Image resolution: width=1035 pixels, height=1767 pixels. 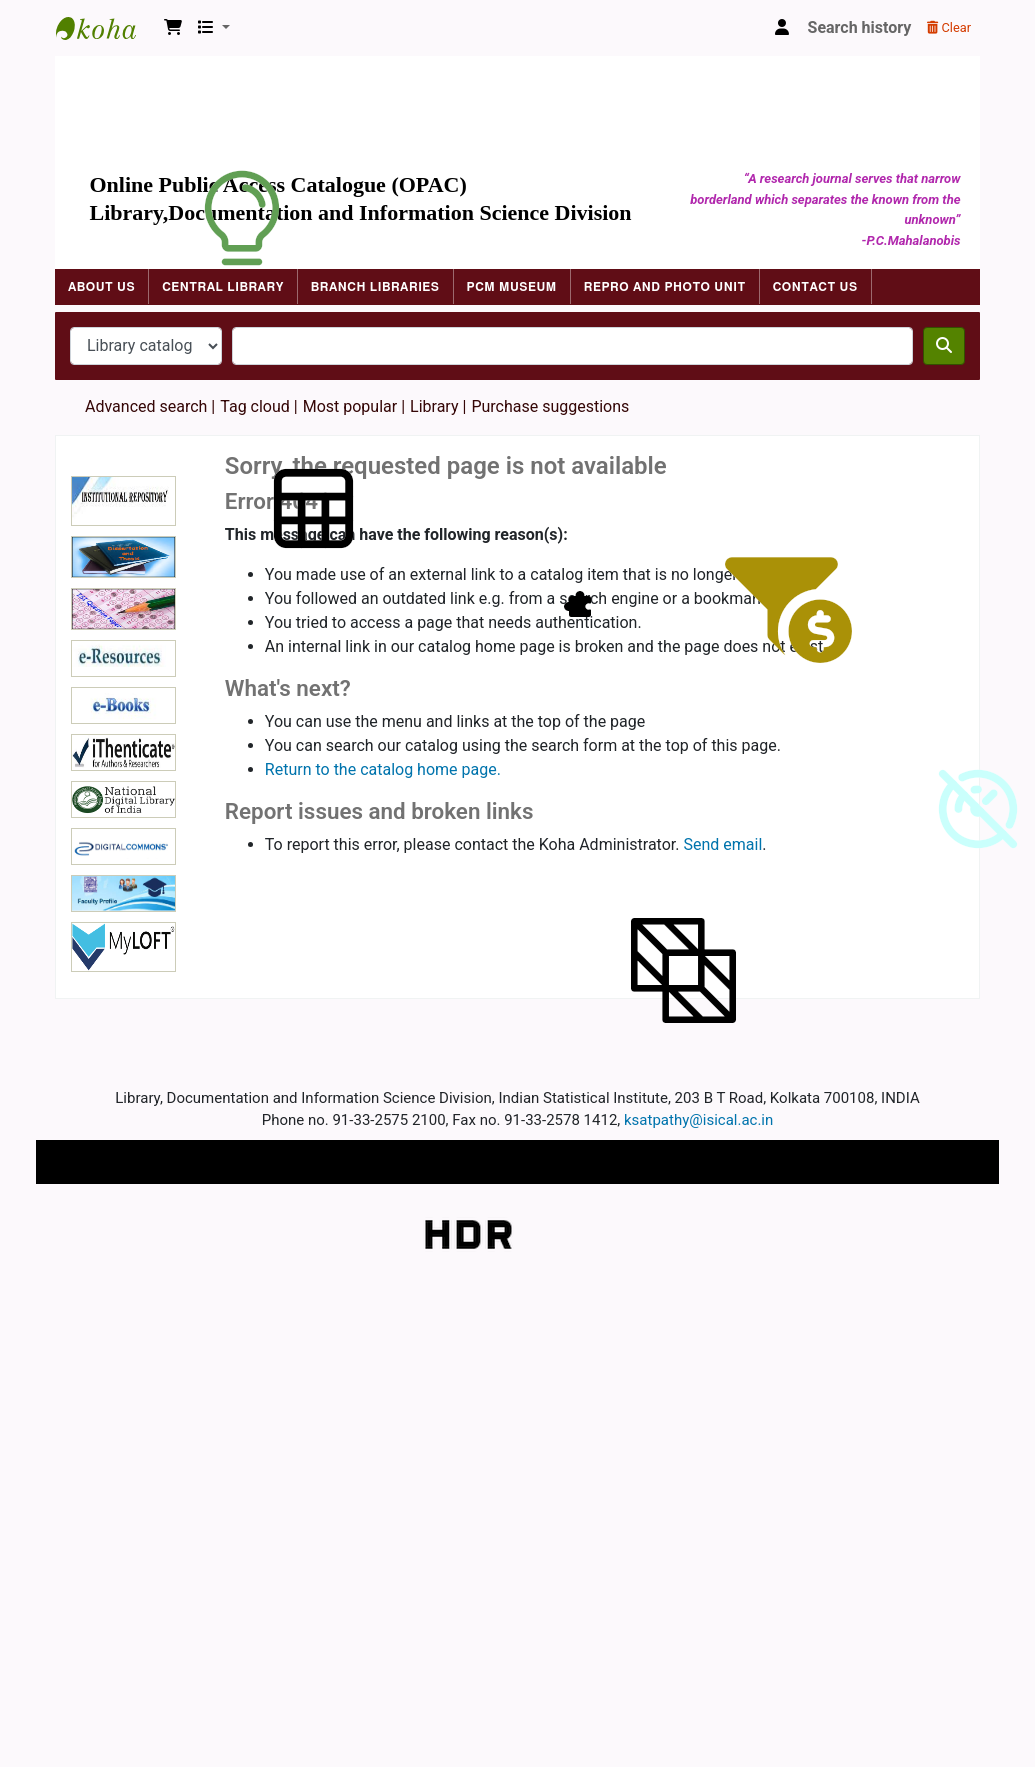 I want to click on view tips or helpful suggestions, so click(x=242, y=218).